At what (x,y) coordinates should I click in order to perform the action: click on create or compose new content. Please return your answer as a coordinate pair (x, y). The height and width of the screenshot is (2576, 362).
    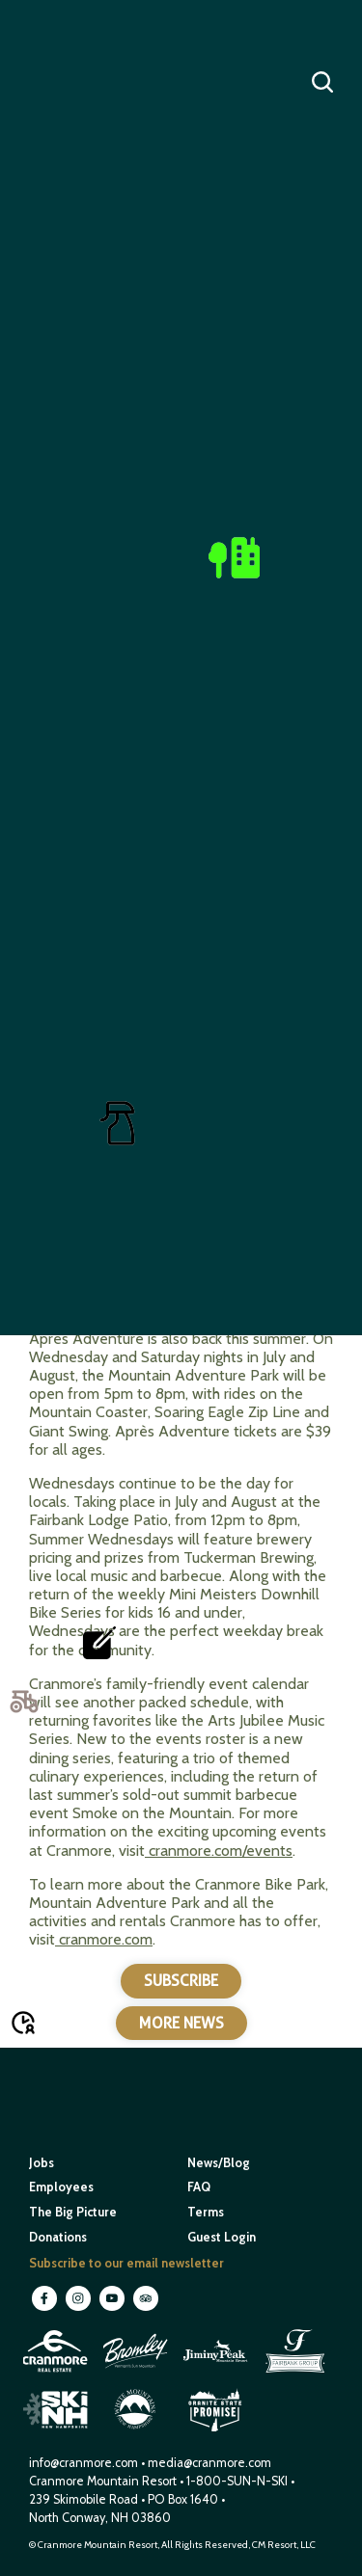
    Looking at the image, I should click on (99, 1643).